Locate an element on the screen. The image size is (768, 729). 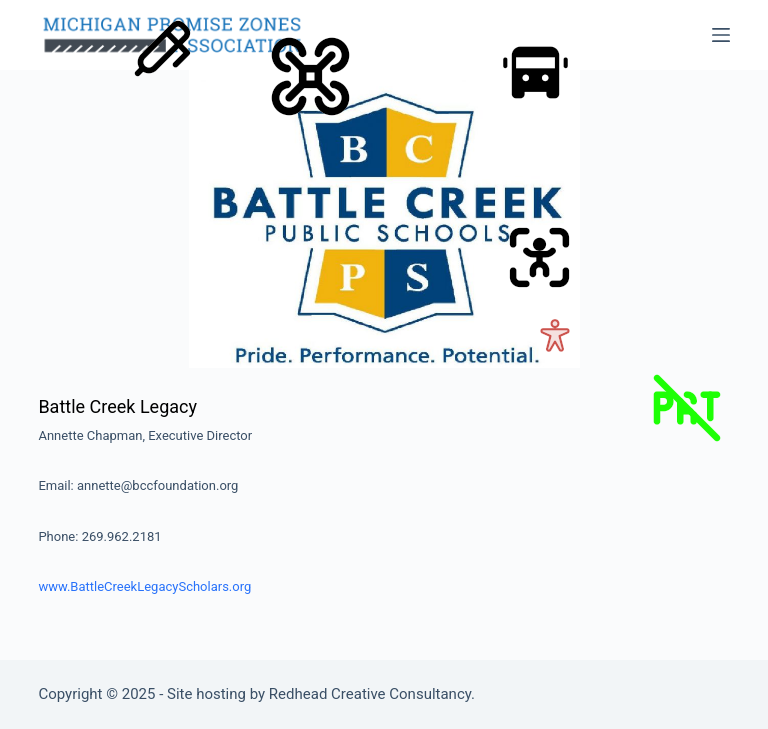
access drone controls is located at coordinates (310, 76).